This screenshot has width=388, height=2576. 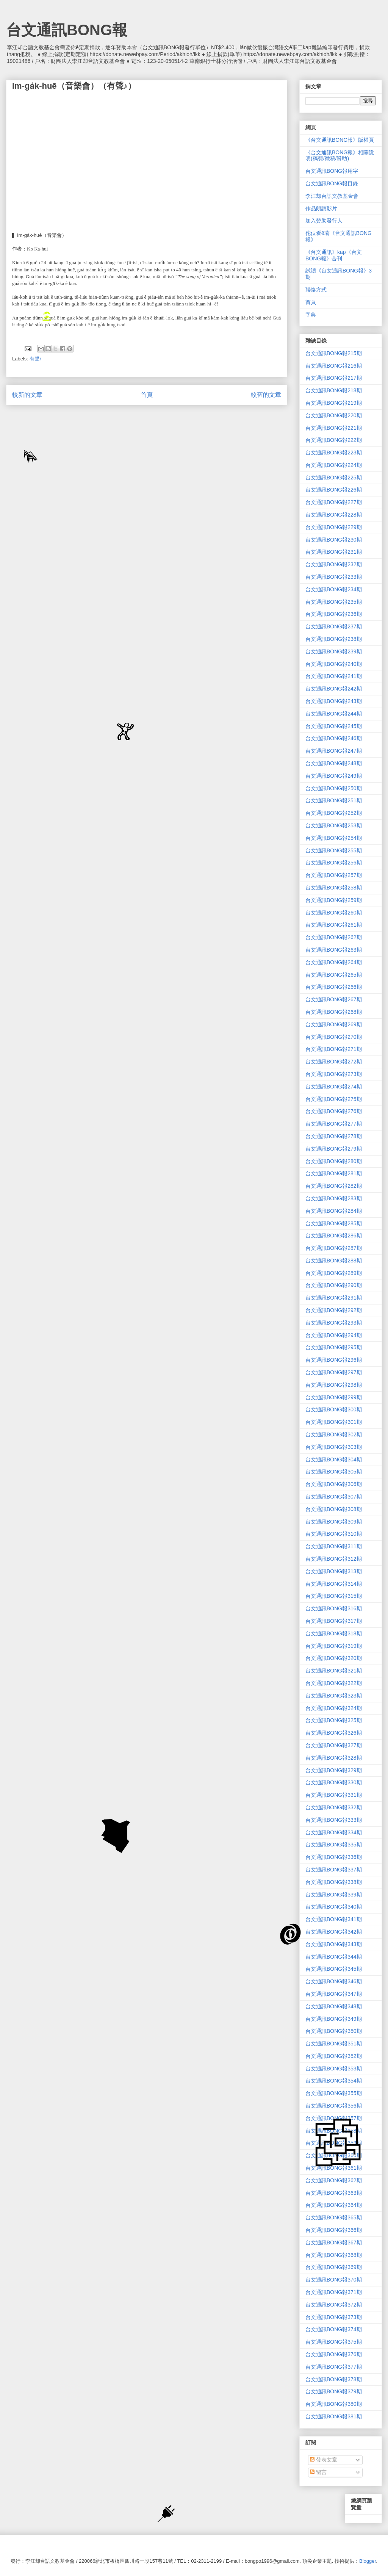 I want to click on access puzzle or maze game, so click(x=338, y=2143).